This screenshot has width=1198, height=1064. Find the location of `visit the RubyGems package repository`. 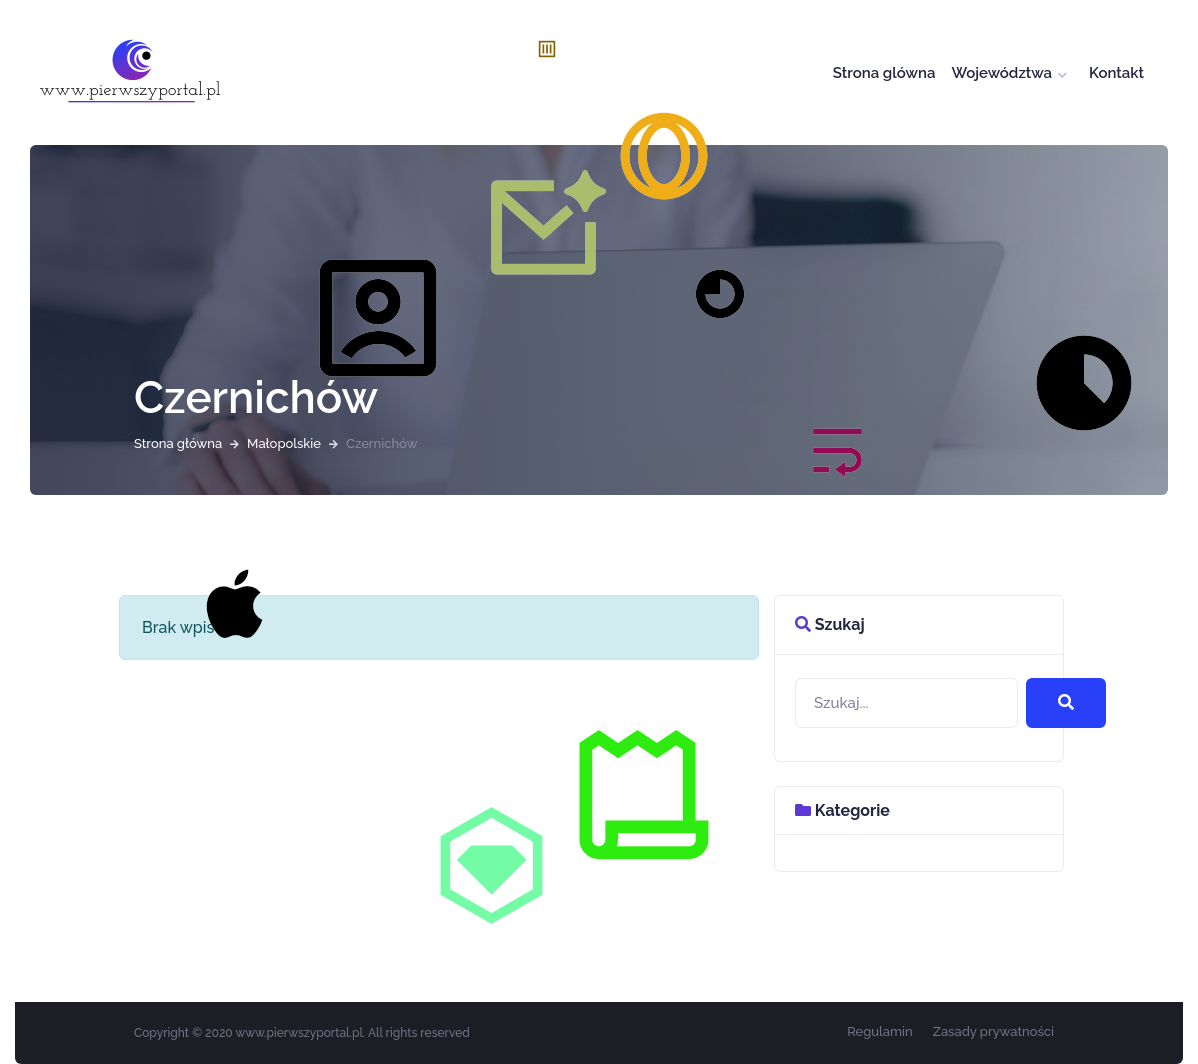

visit the RubyGems package repository is located at coordinates (491, 865).